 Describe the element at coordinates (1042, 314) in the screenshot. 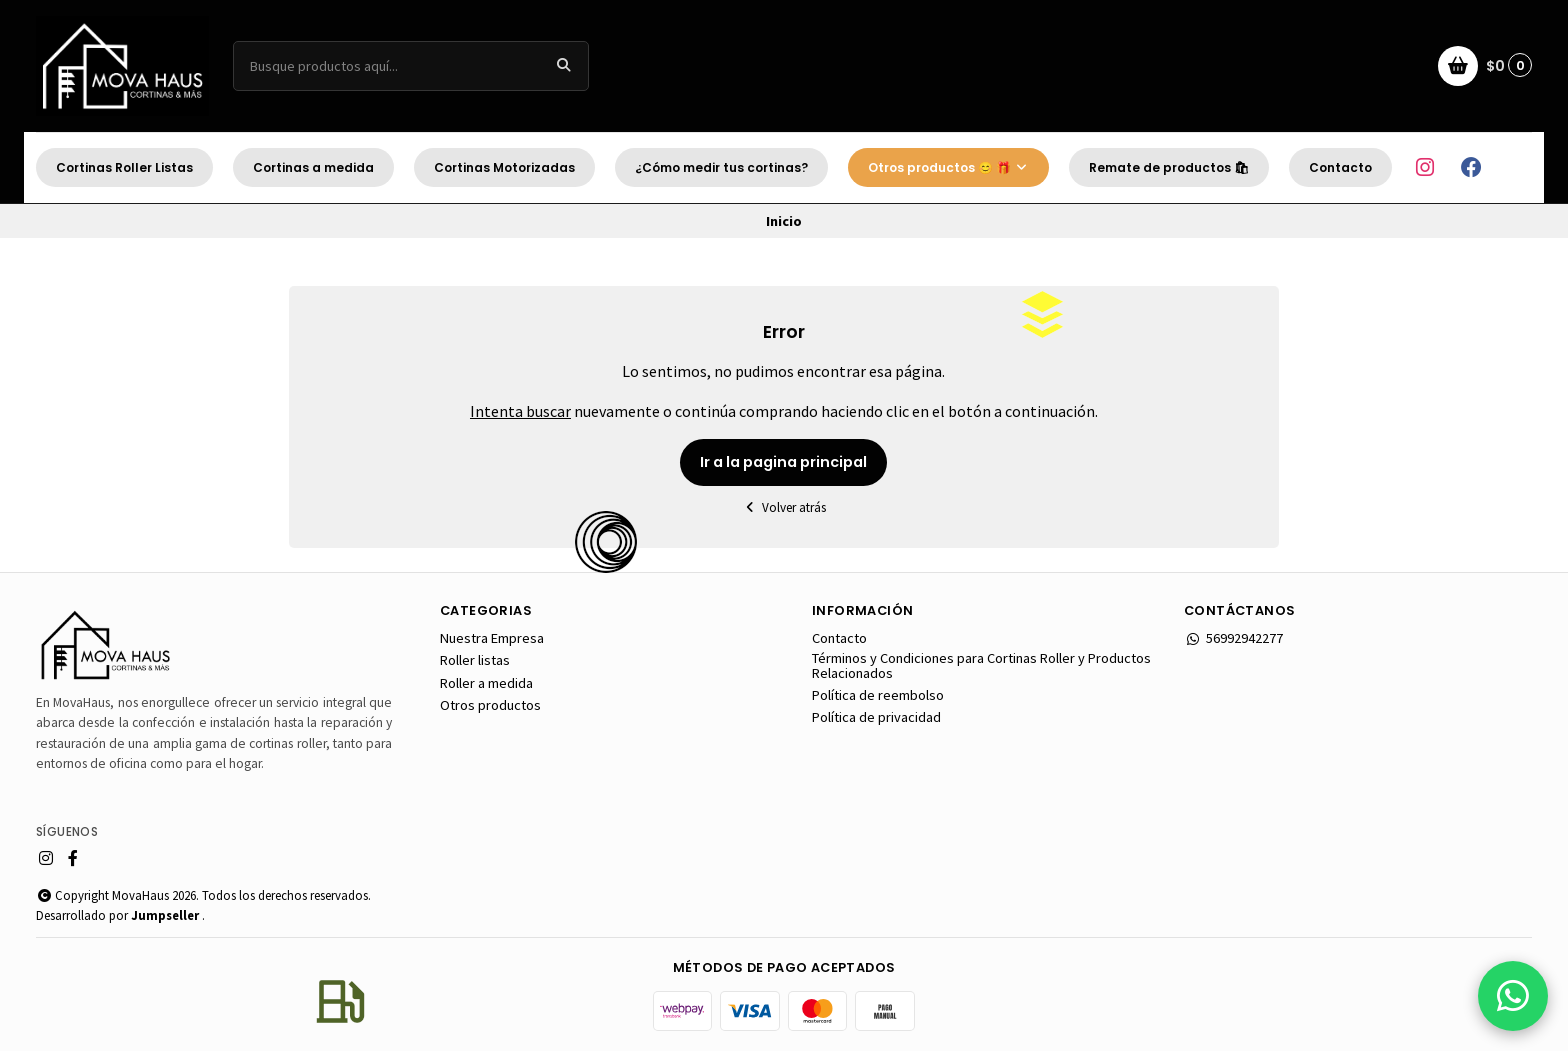

I see `buffer social media management app logo` at that location.